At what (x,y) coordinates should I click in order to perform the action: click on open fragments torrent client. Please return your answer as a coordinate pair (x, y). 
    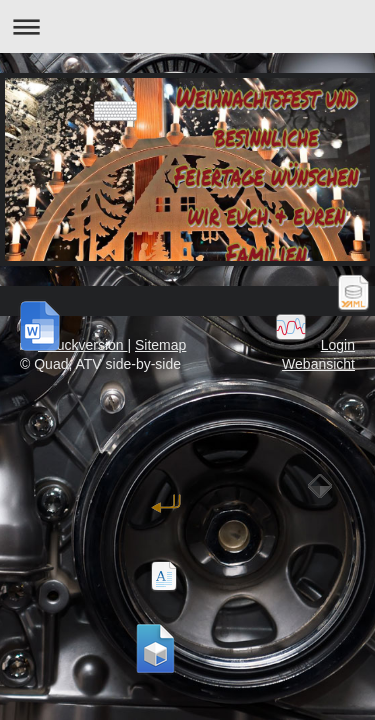
    Looking at the image, I should click on (320, 486).